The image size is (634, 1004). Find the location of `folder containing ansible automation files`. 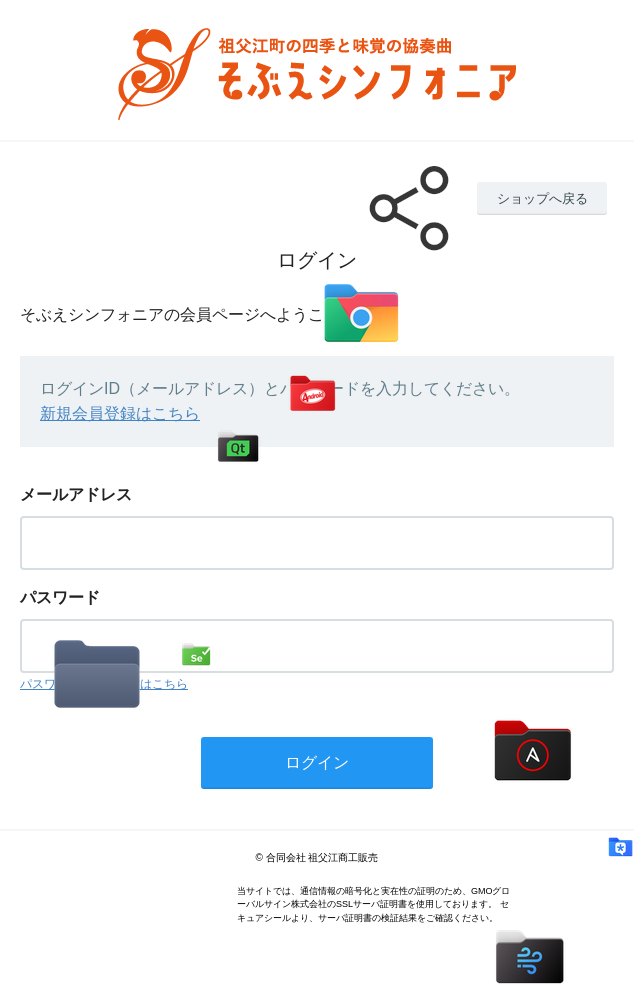

folder containing ansible automation files is located at coordinates (532, 752).